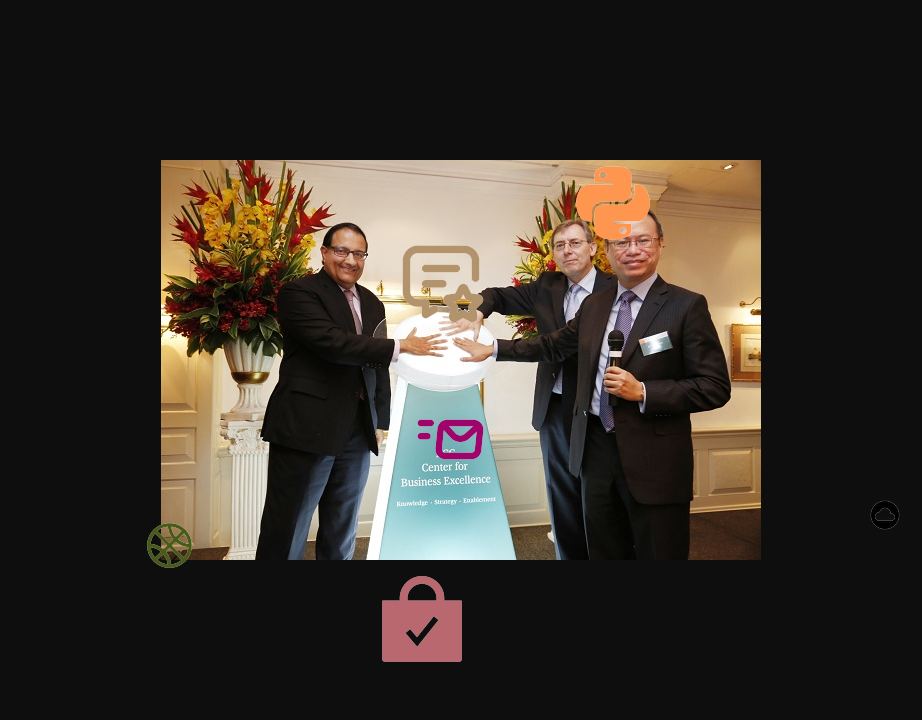 Image resolution: width=922 pixels, height=720 pixels. I want to click on indicates python programming language support, so click(613, 203).